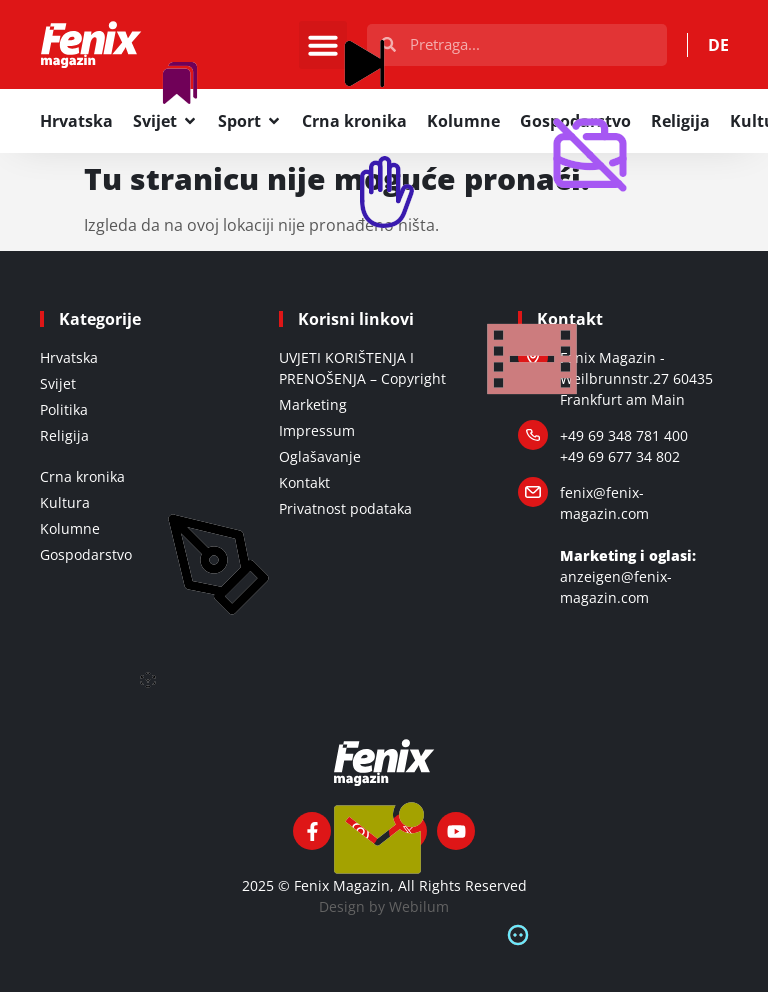  Describe the element at coordinates (148, 680) in the screenshot. I see `view 3D model or object` at that location.